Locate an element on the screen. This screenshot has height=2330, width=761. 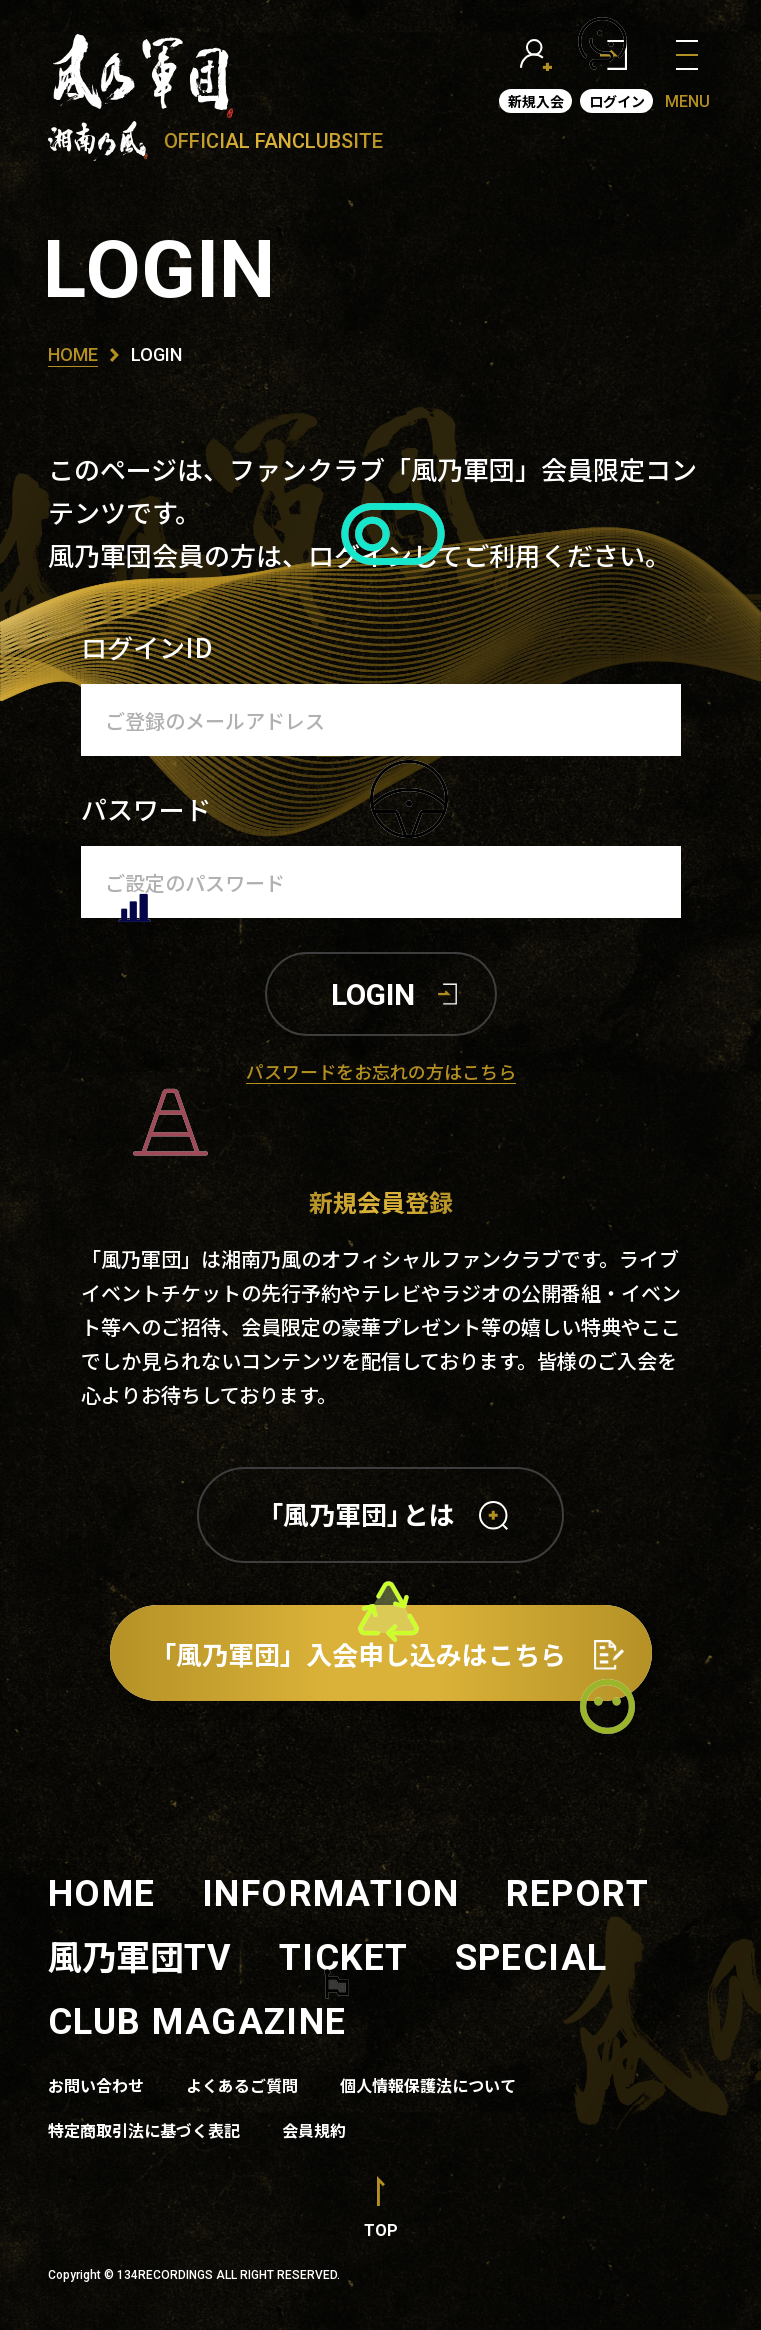
indicates something is overwhelmingly good or impressive is located at coordinates (602, 41).